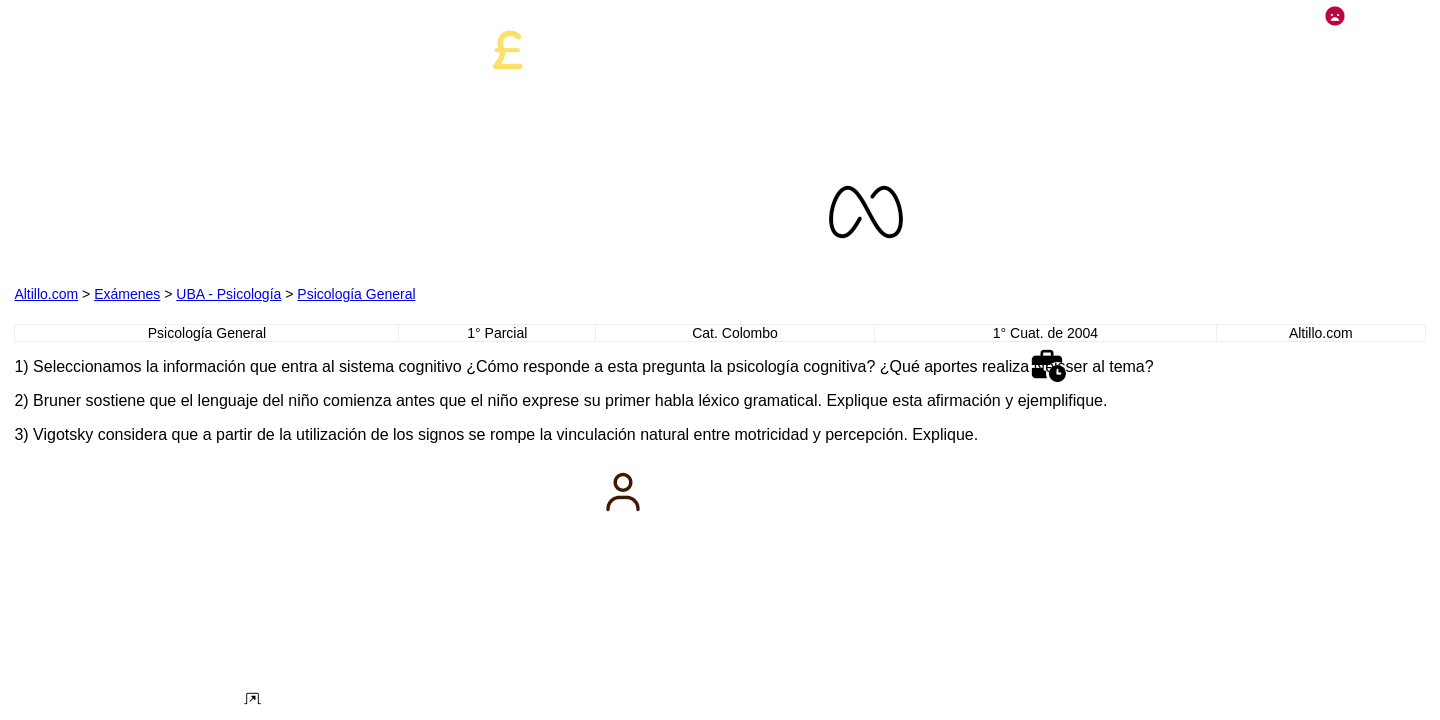  I want to click on view business hours or schedule, so click(1047, 365).